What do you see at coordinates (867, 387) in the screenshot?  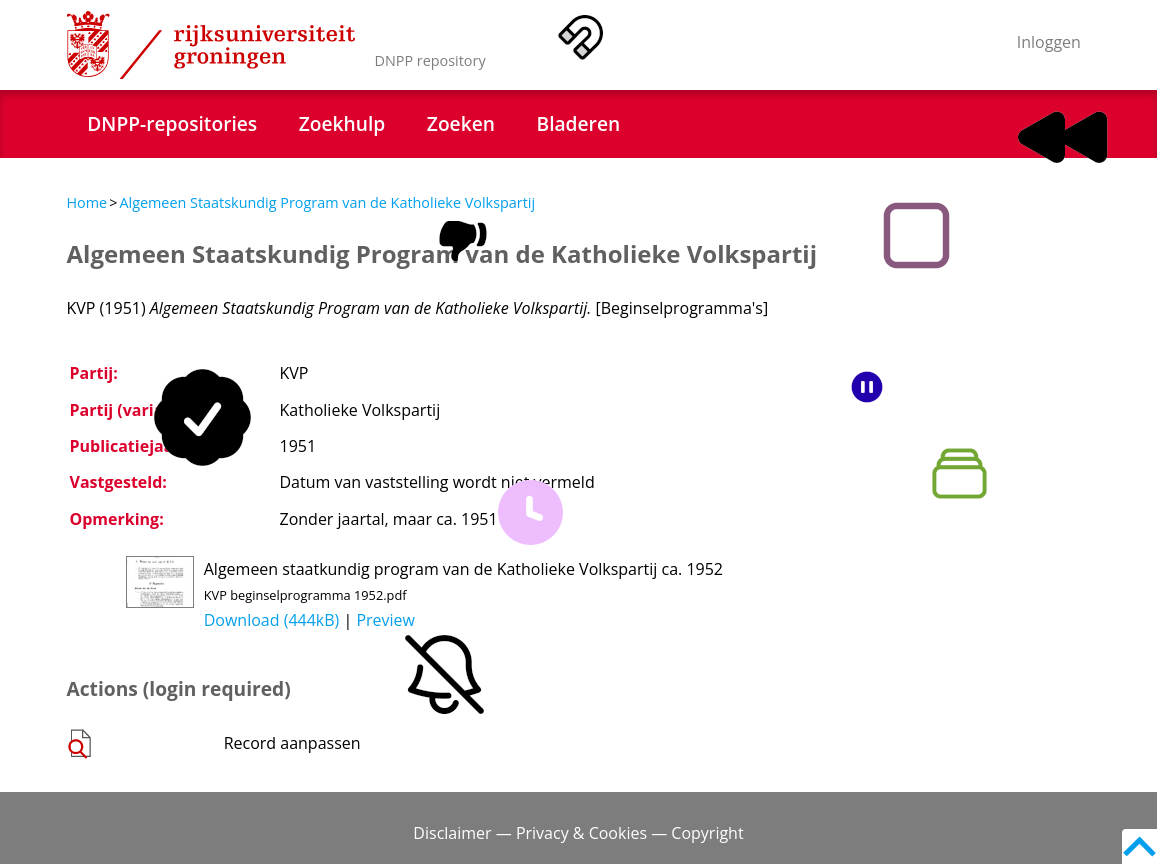 I see `pause media playback` at bounding box center [867, 387].